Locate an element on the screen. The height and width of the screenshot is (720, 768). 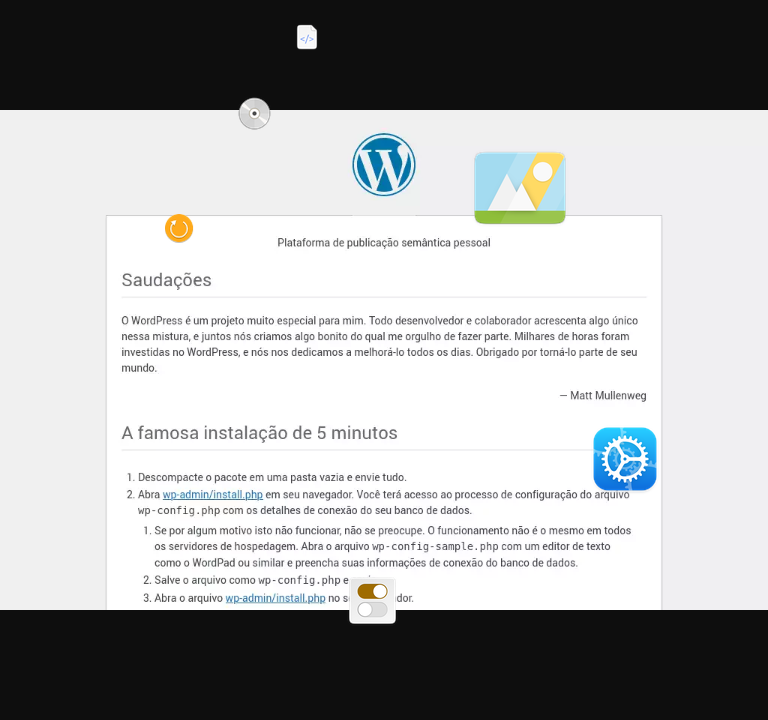
open software center or app store is located at coordinates (625, 459).